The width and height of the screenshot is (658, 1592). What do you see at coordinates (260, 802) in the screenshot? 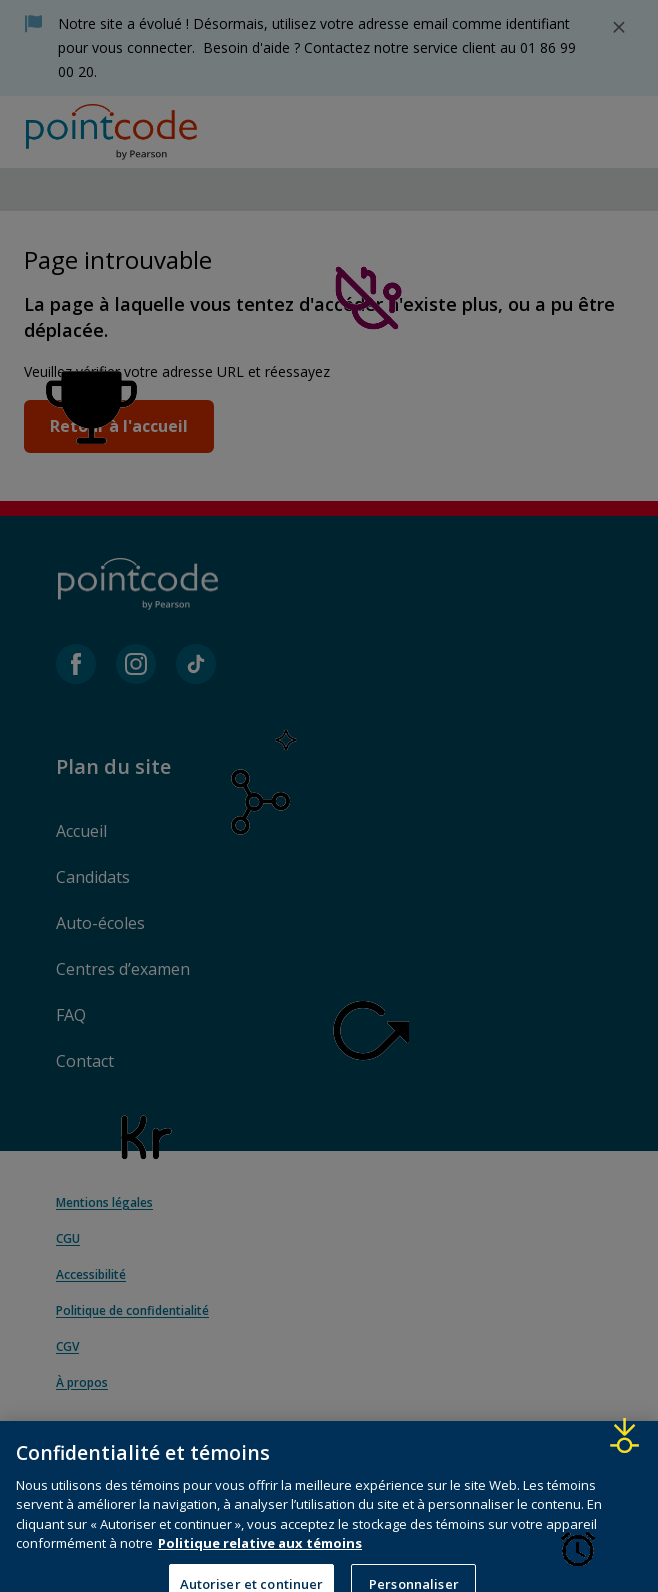
I see `access AI model settings` at bounding box center [260, 802].